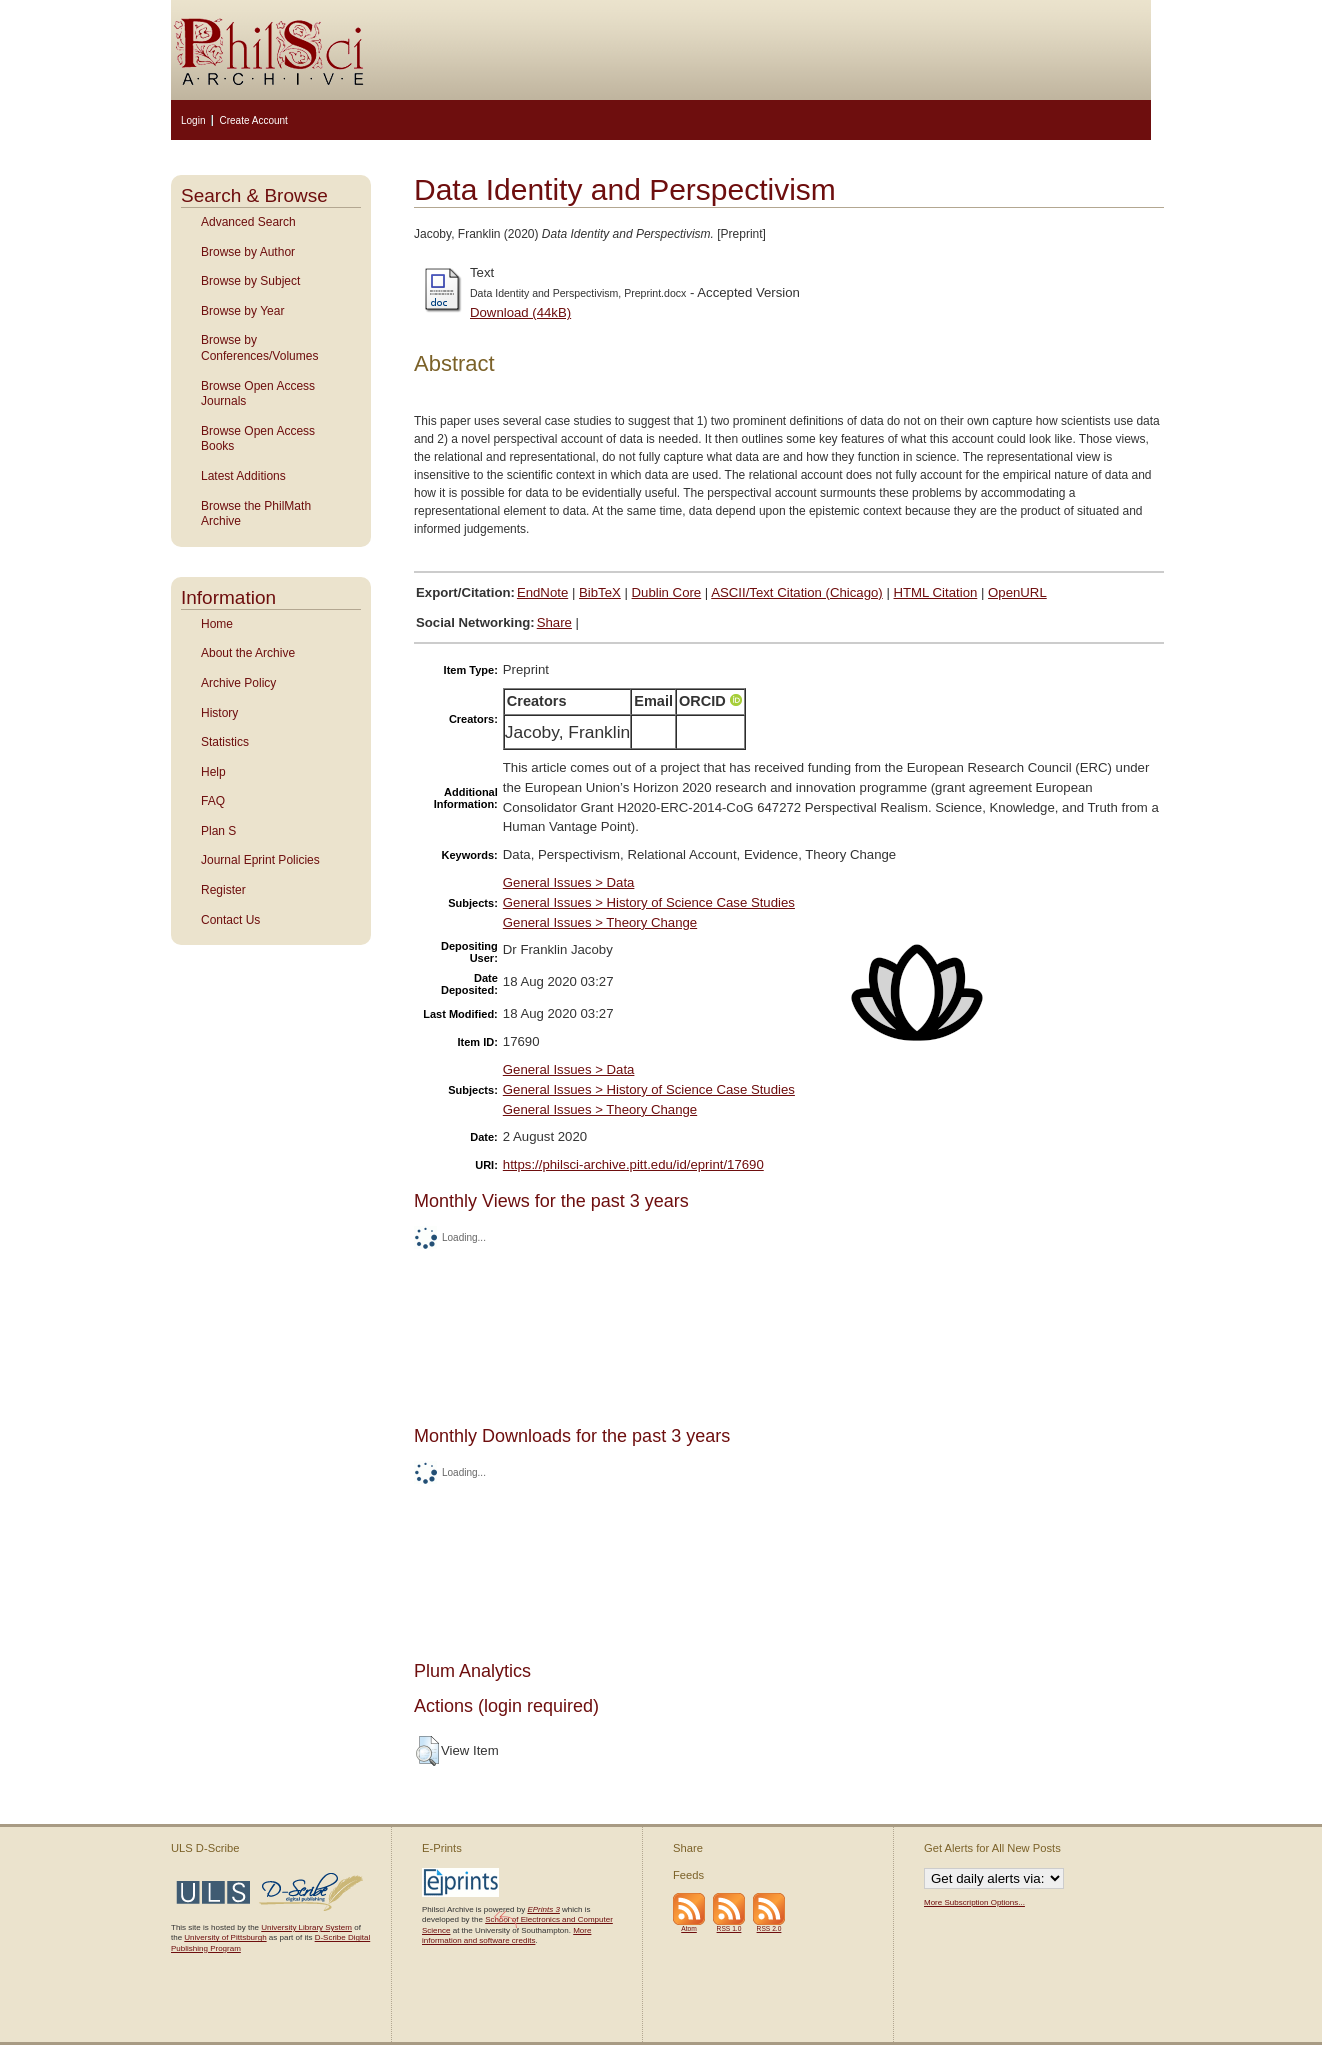 The width and height of the screenshot is (1322, 2045). What do you see at coordinates (505, 1919) in the screenshot?
I see `reply all to a message or email` at bounding box center [505, 1919].